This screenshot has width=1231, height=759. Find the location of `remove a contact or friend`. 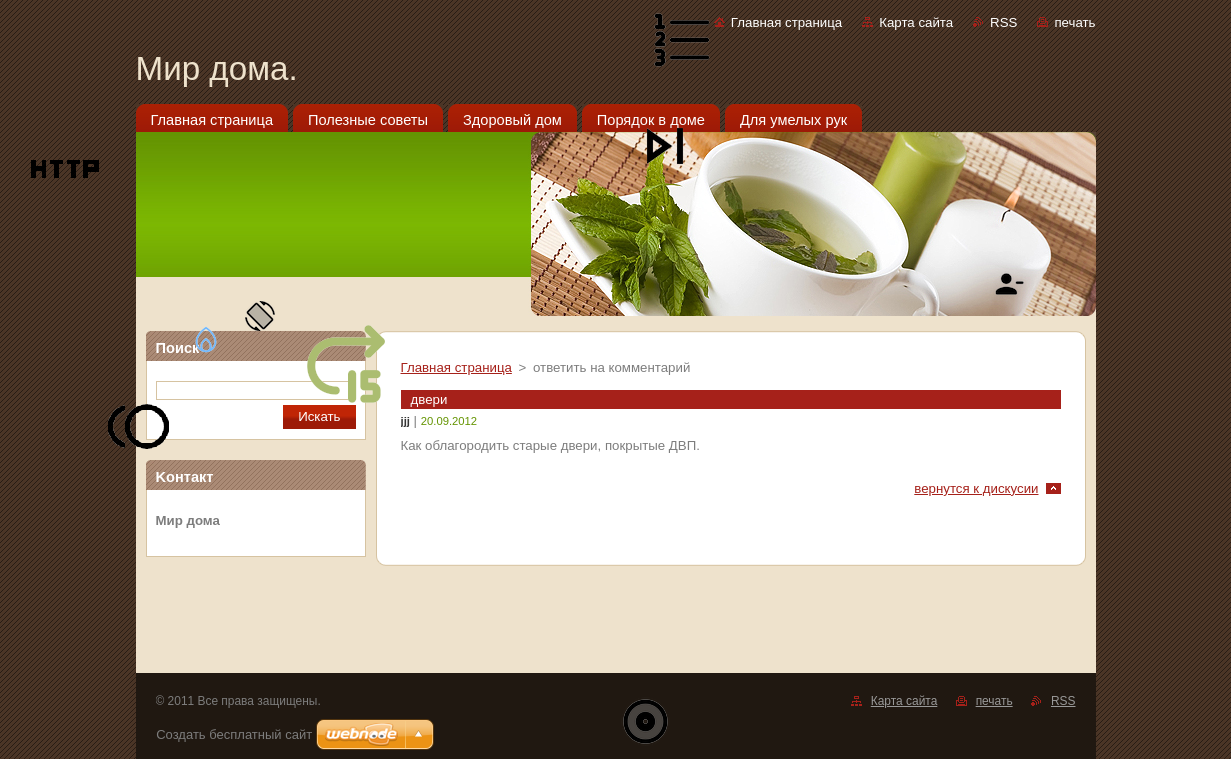

remove a contact or friend is located at coordinates (1009, 284).